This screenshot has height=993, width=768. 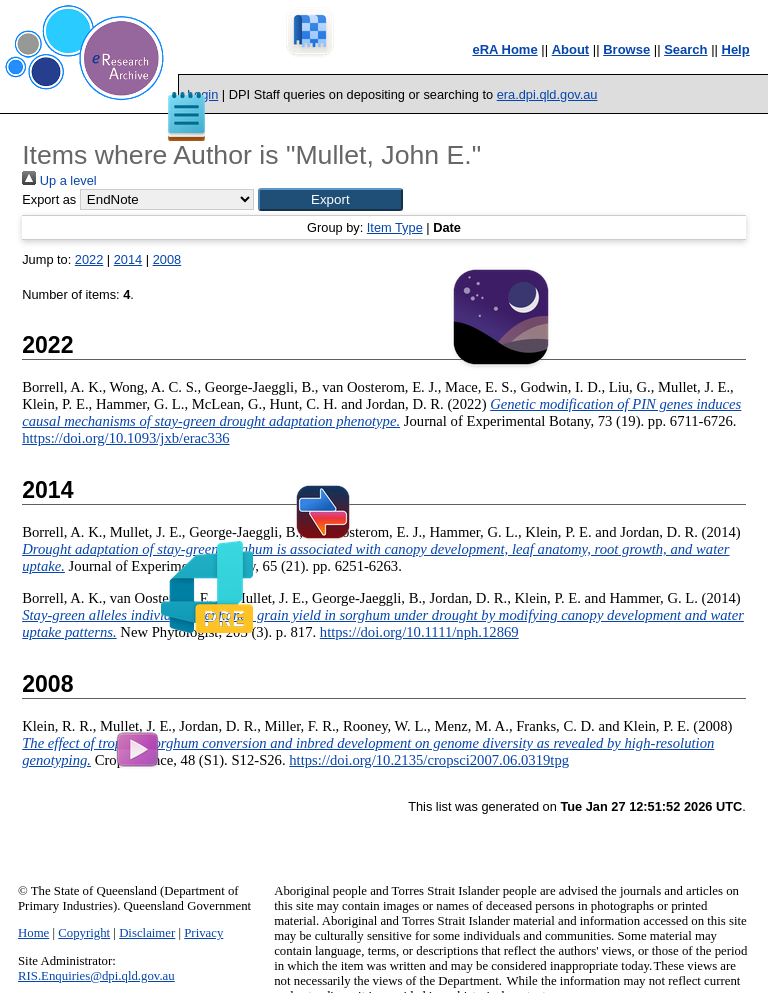 What do you see at coordinates (310, 31) in the screenshot?
I see `open Blanket ambient sound app` at bounding box center [310, 31].